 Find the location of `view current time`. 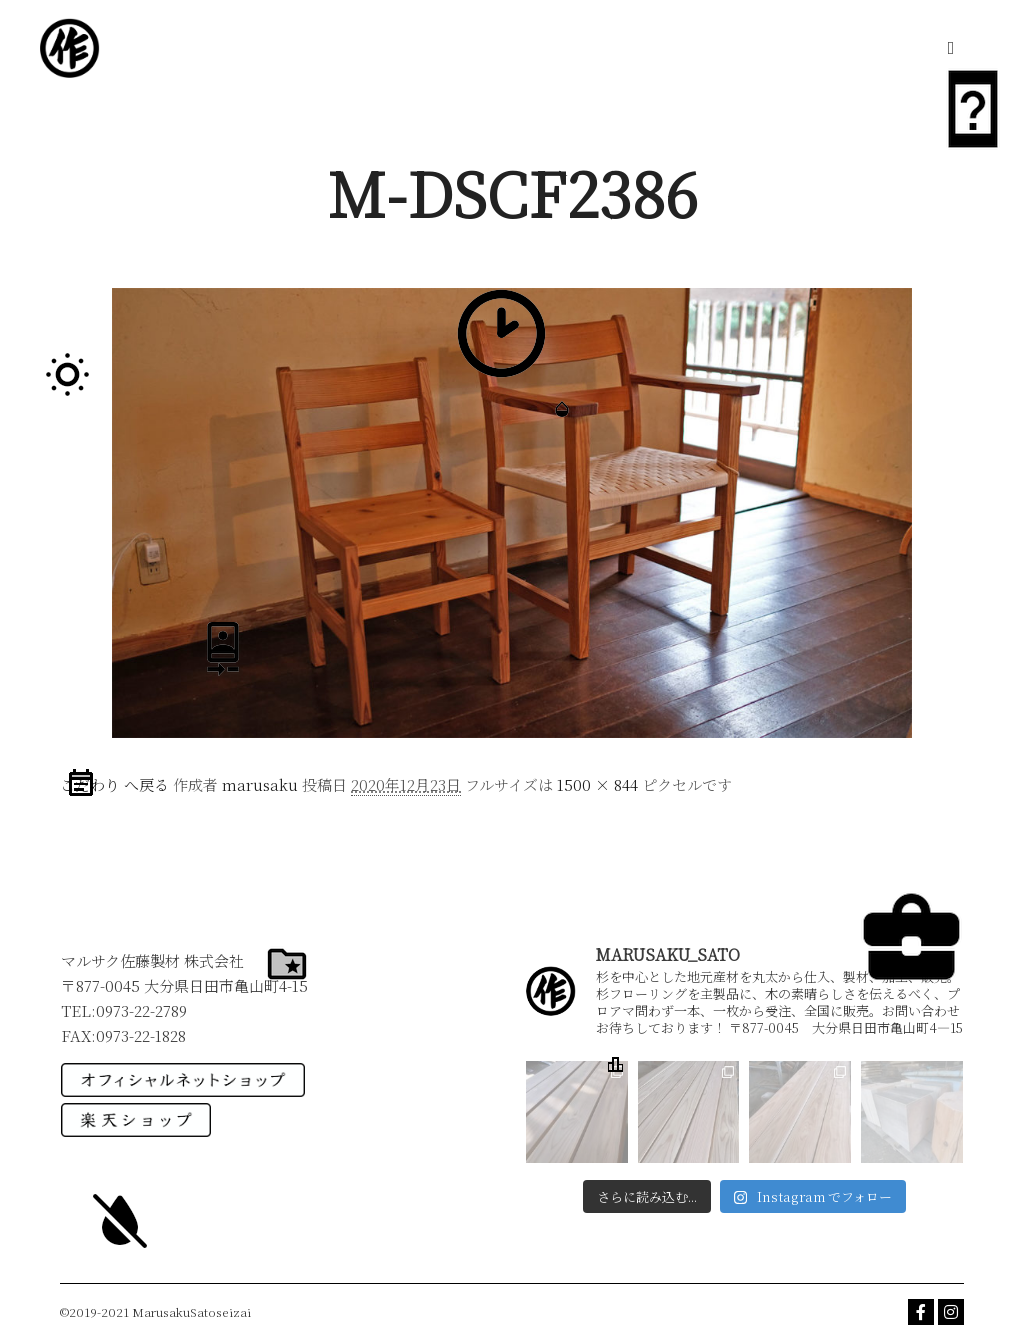

view current time is located at coordinates (501, 333).